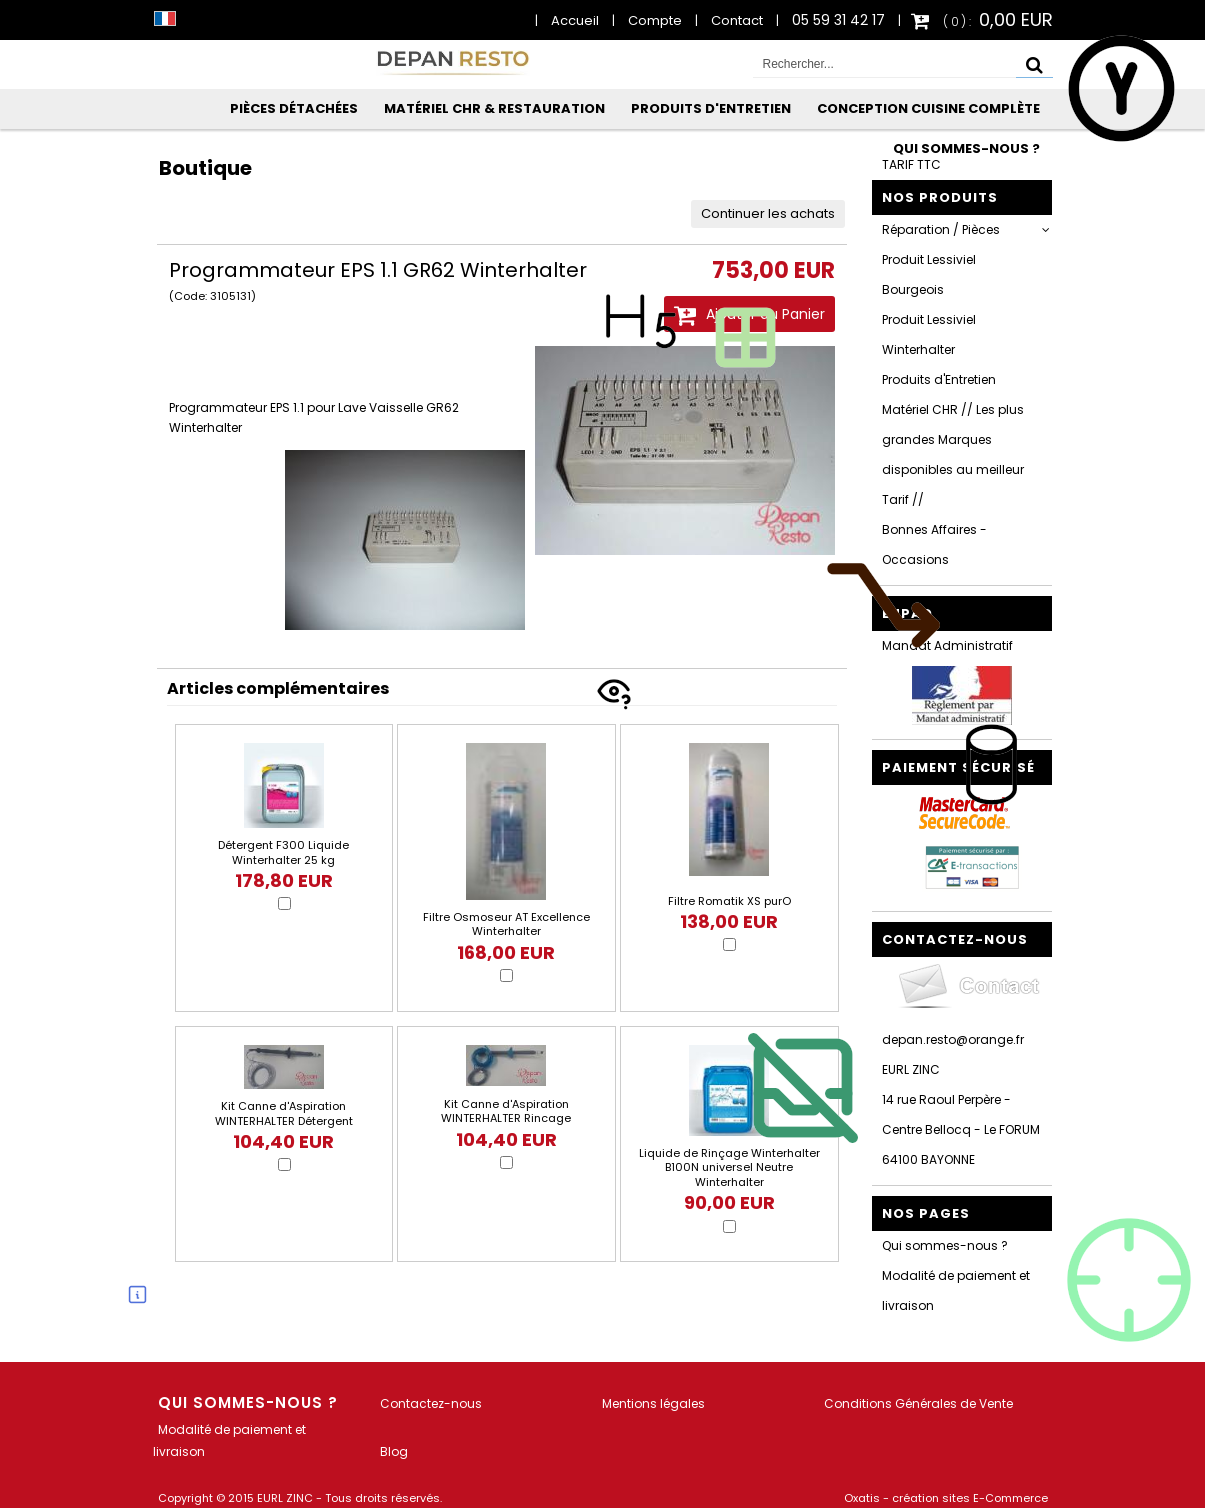 Image resolution: width=1205 pixels, height=1511 pixels. Describe the element at coordinates (614, 691) in the screenshot. I see `check visibility settings or status` at that location.